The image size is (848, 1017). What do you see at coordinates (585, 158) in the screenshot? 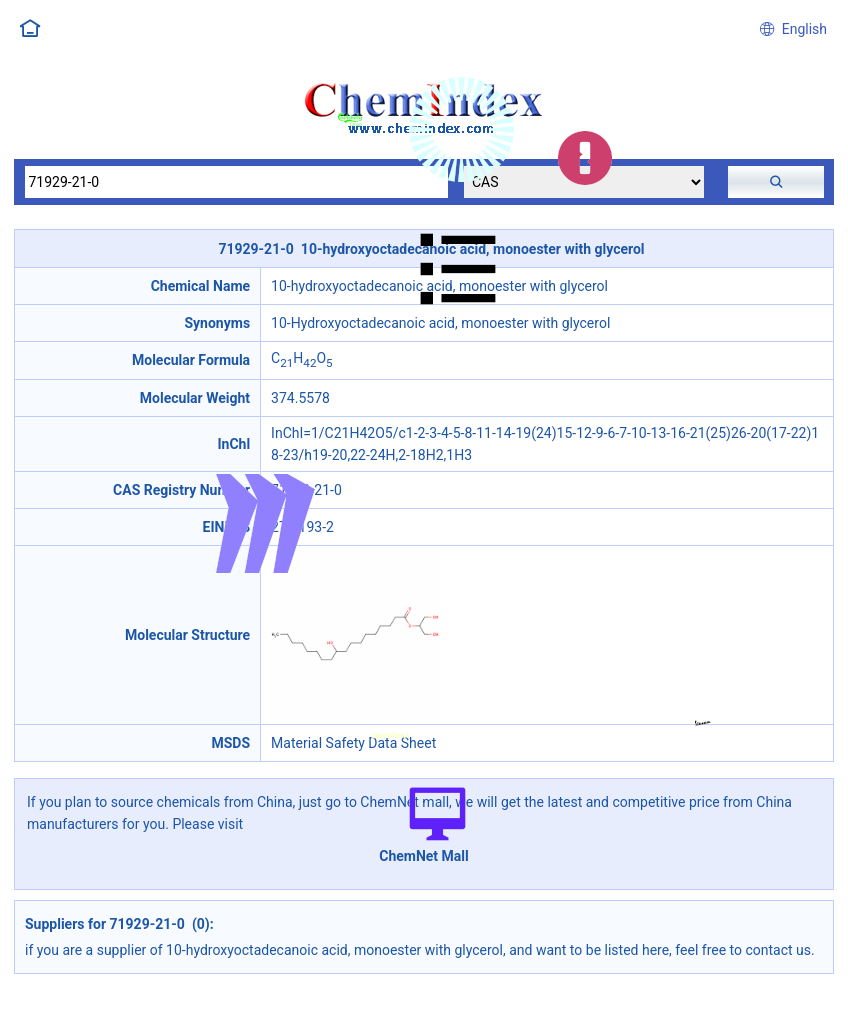
I see `open 1Password app` at bounding box center [585, 158].